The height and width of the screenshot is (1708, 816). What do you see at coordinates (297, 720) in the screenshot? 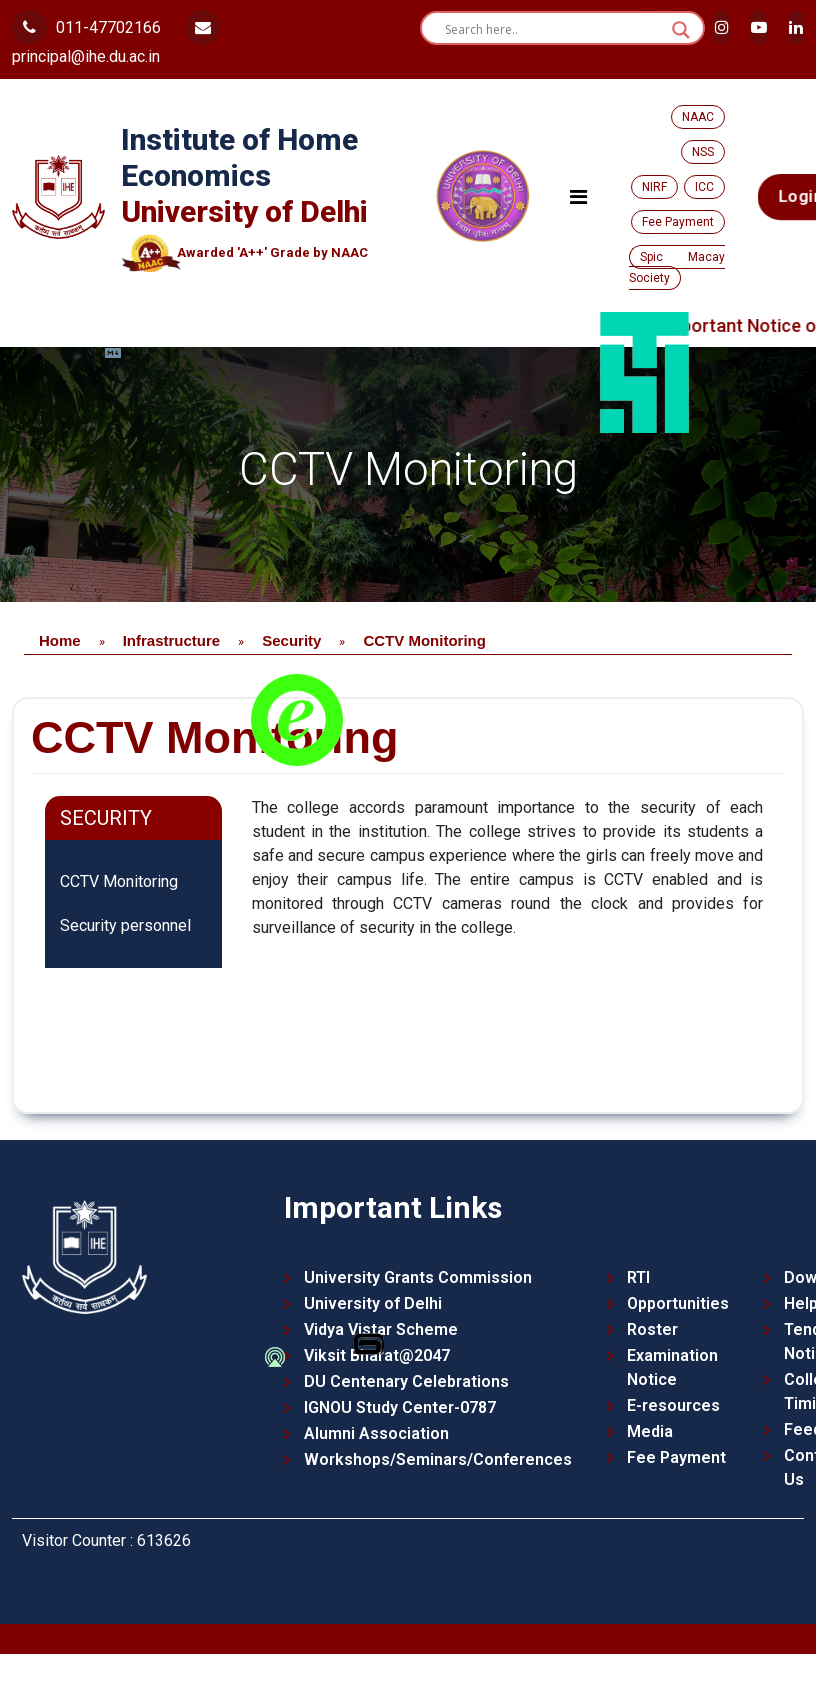
I see `trusted shops certification badge indicating verified seller status` at bounding box center [297, 720].